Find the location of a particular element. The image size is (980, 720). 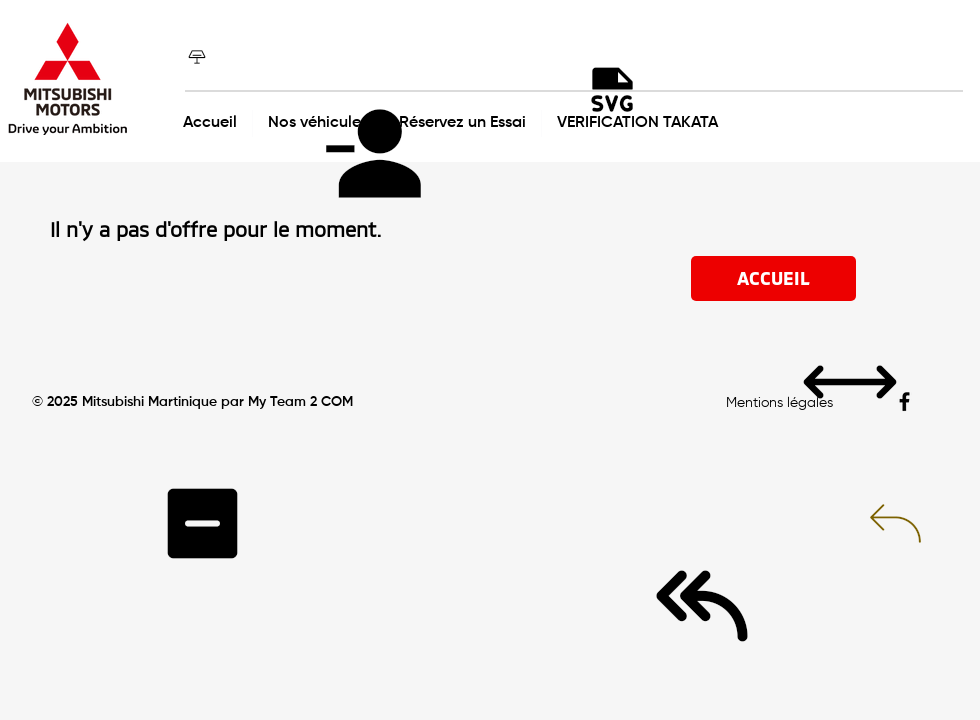

remove a contact or friend is located at coordinates (373, 153).